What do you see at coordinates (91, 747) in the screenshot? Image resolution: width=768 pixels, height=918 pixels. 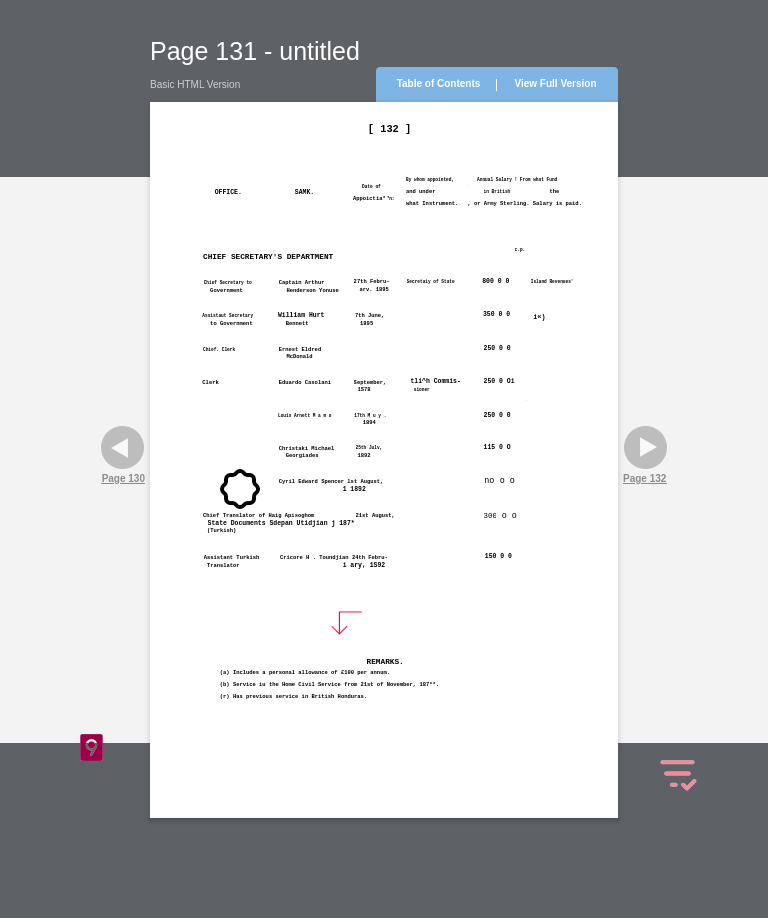 I see `indicates the number nine in a list or sequence` at bounding box center [91, 747].